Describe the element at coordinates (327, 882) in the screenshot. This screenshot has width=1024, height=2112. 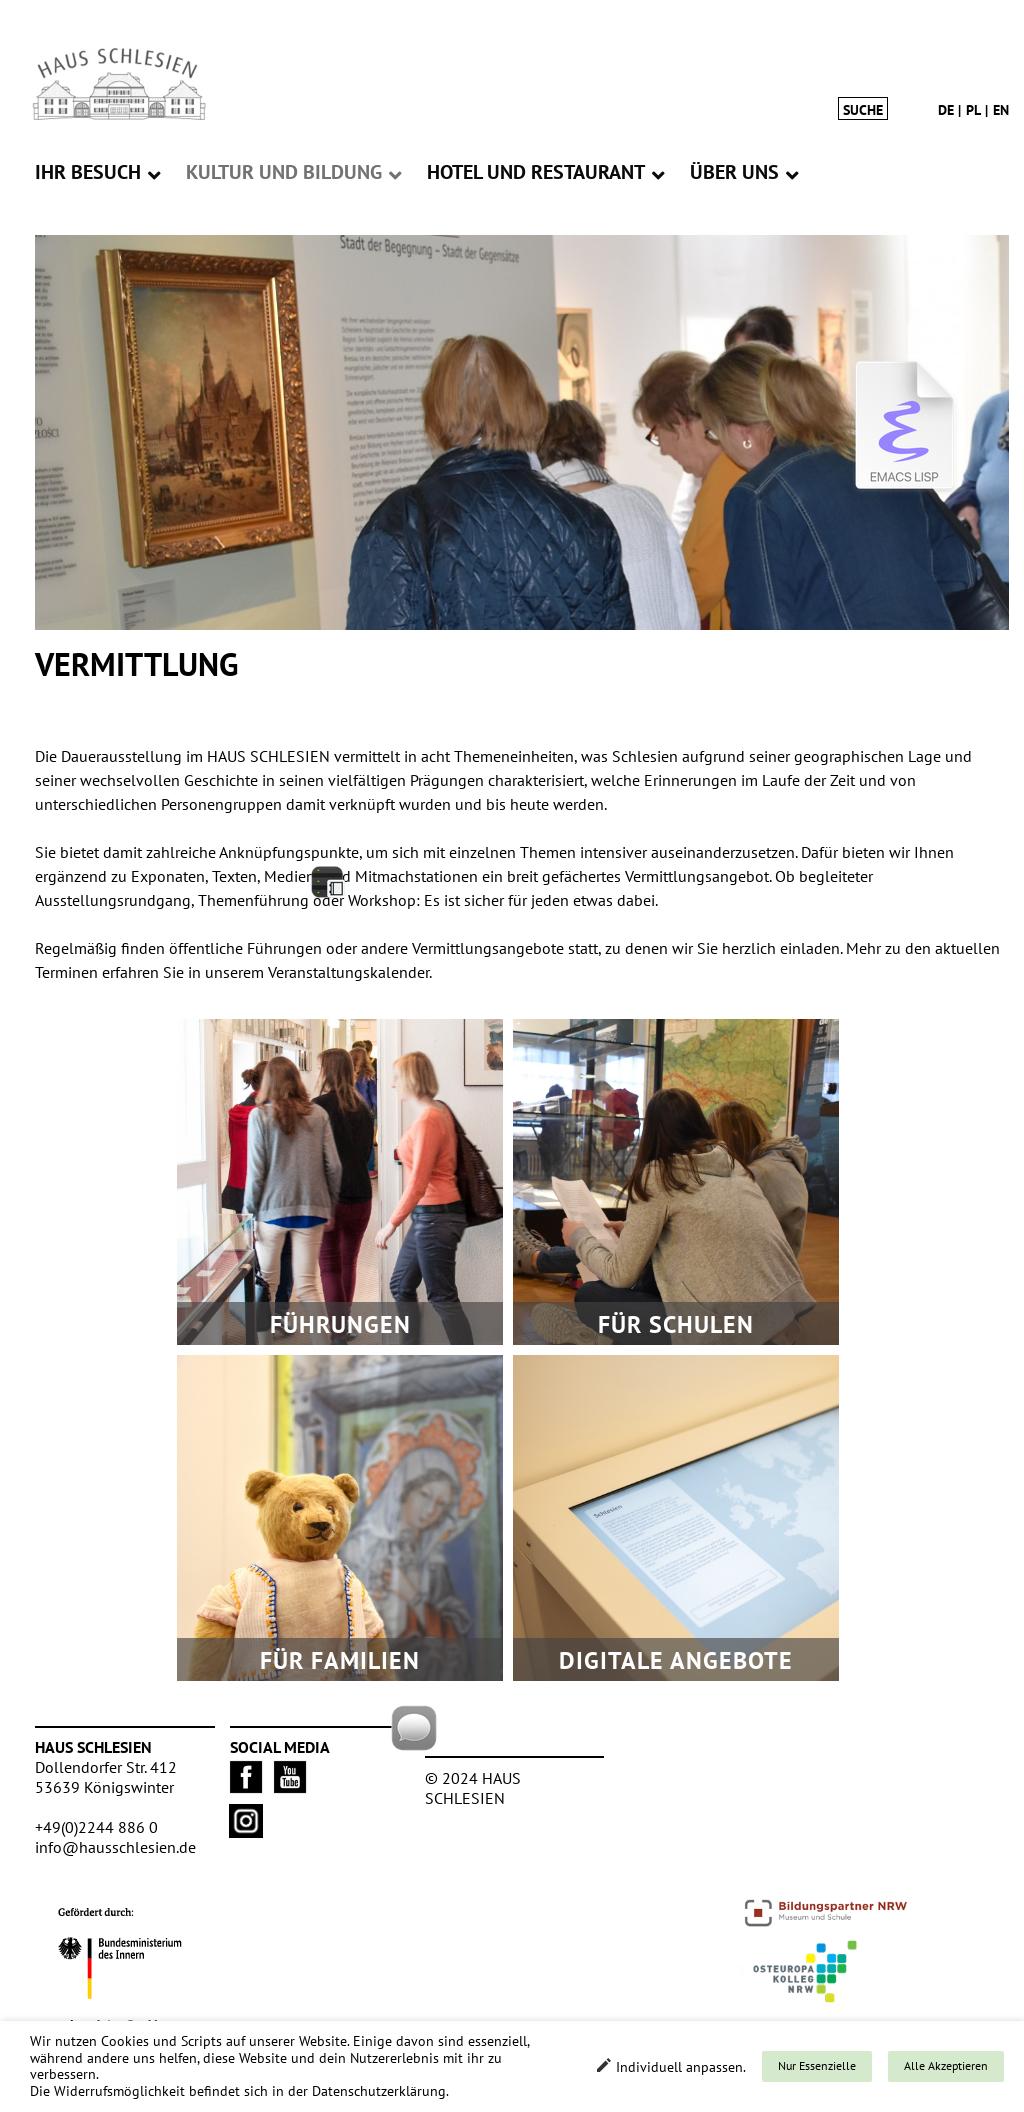
I see `configure LDAP server connection settings` at that location.